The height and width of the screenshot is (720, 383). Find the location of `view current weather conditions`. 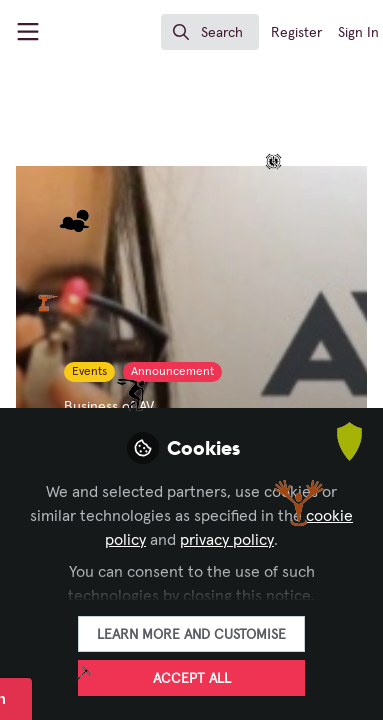

view current weather conditions is located at coordinates (74, 221).